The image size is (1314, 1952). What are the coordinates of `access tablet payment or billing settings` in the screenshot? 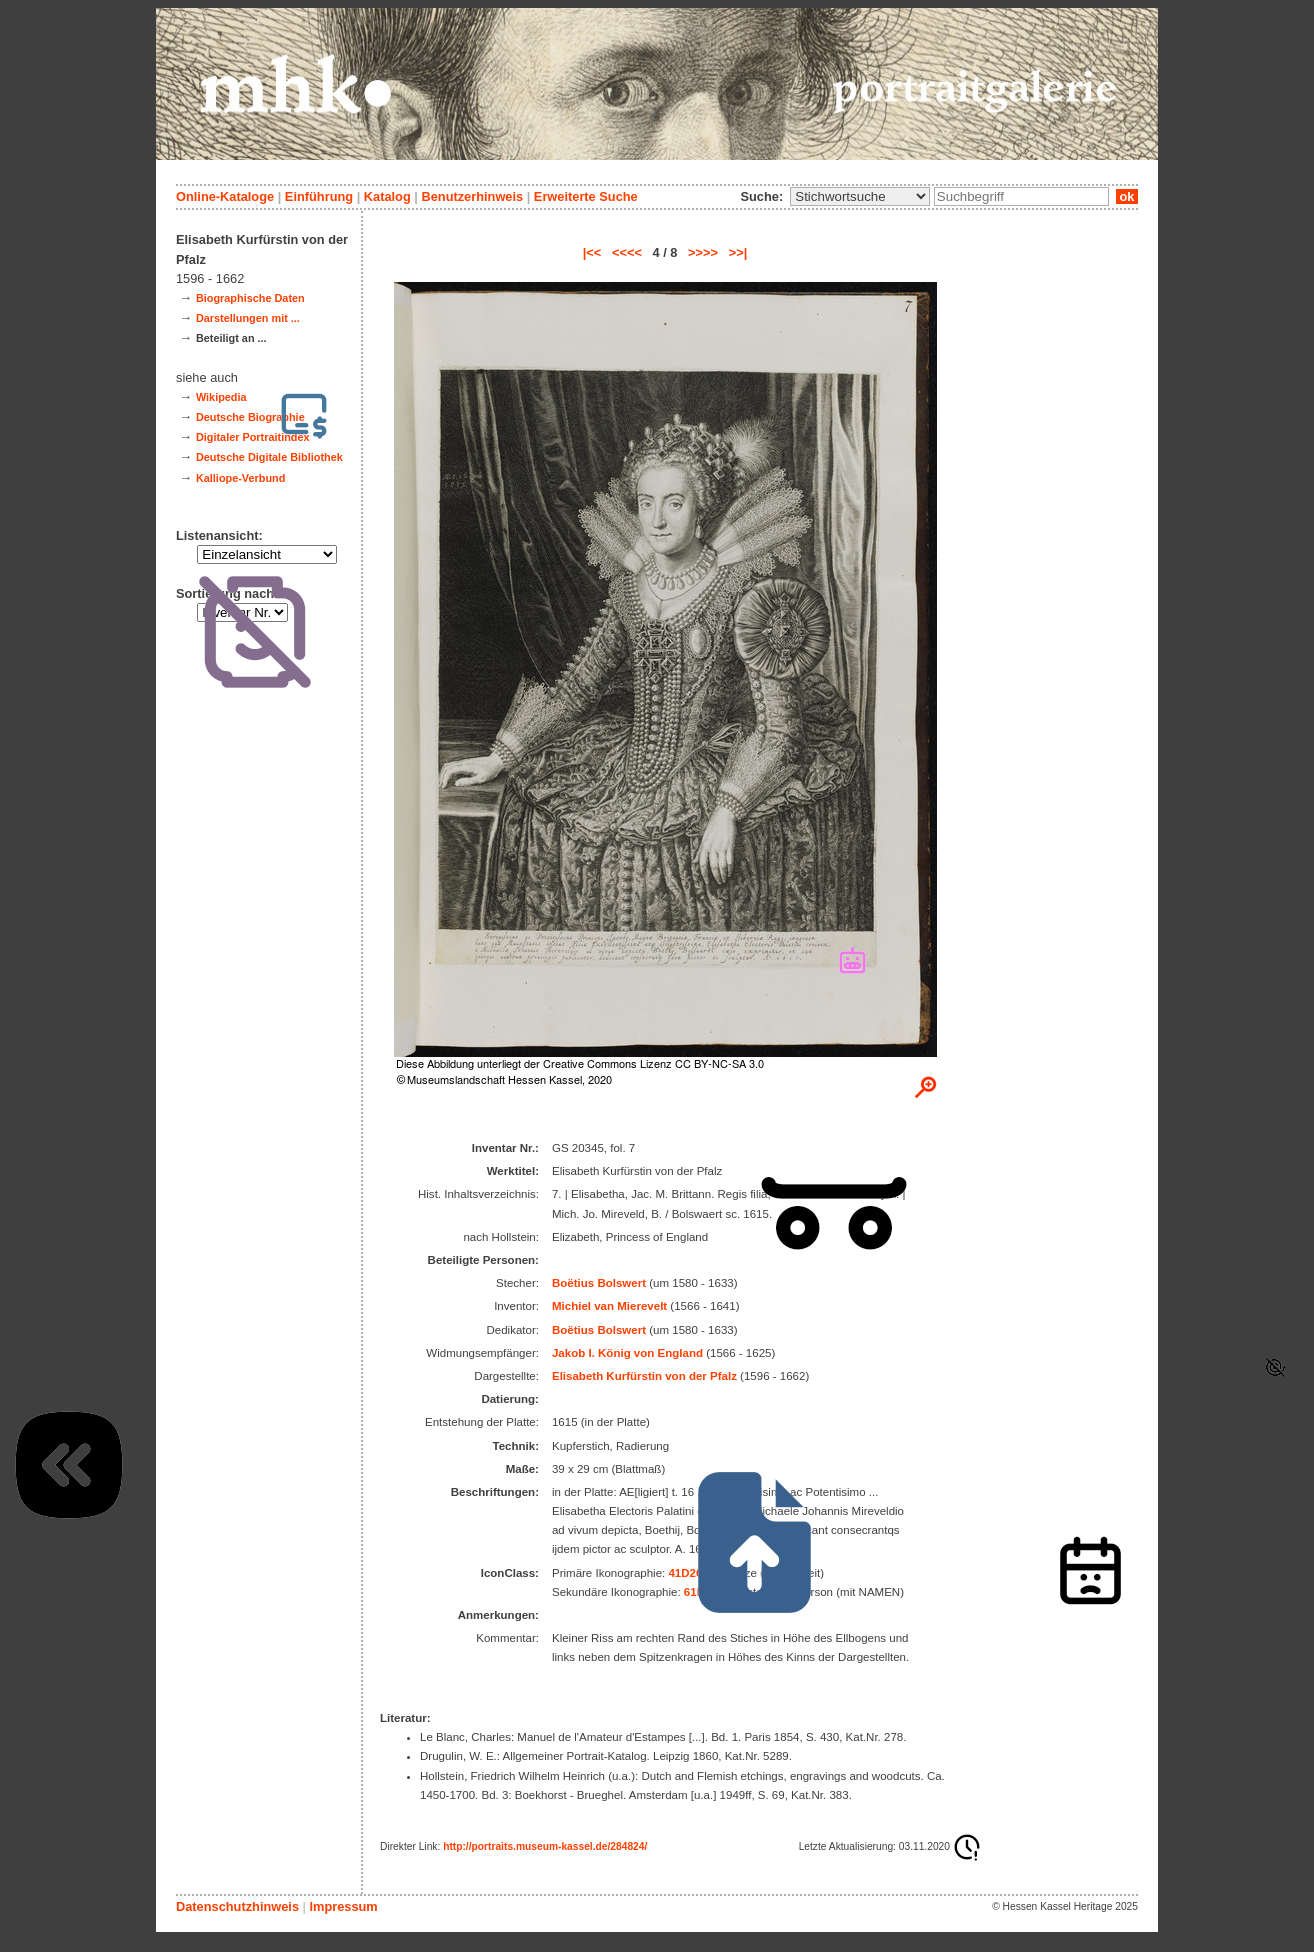 It's located at (304, 414).